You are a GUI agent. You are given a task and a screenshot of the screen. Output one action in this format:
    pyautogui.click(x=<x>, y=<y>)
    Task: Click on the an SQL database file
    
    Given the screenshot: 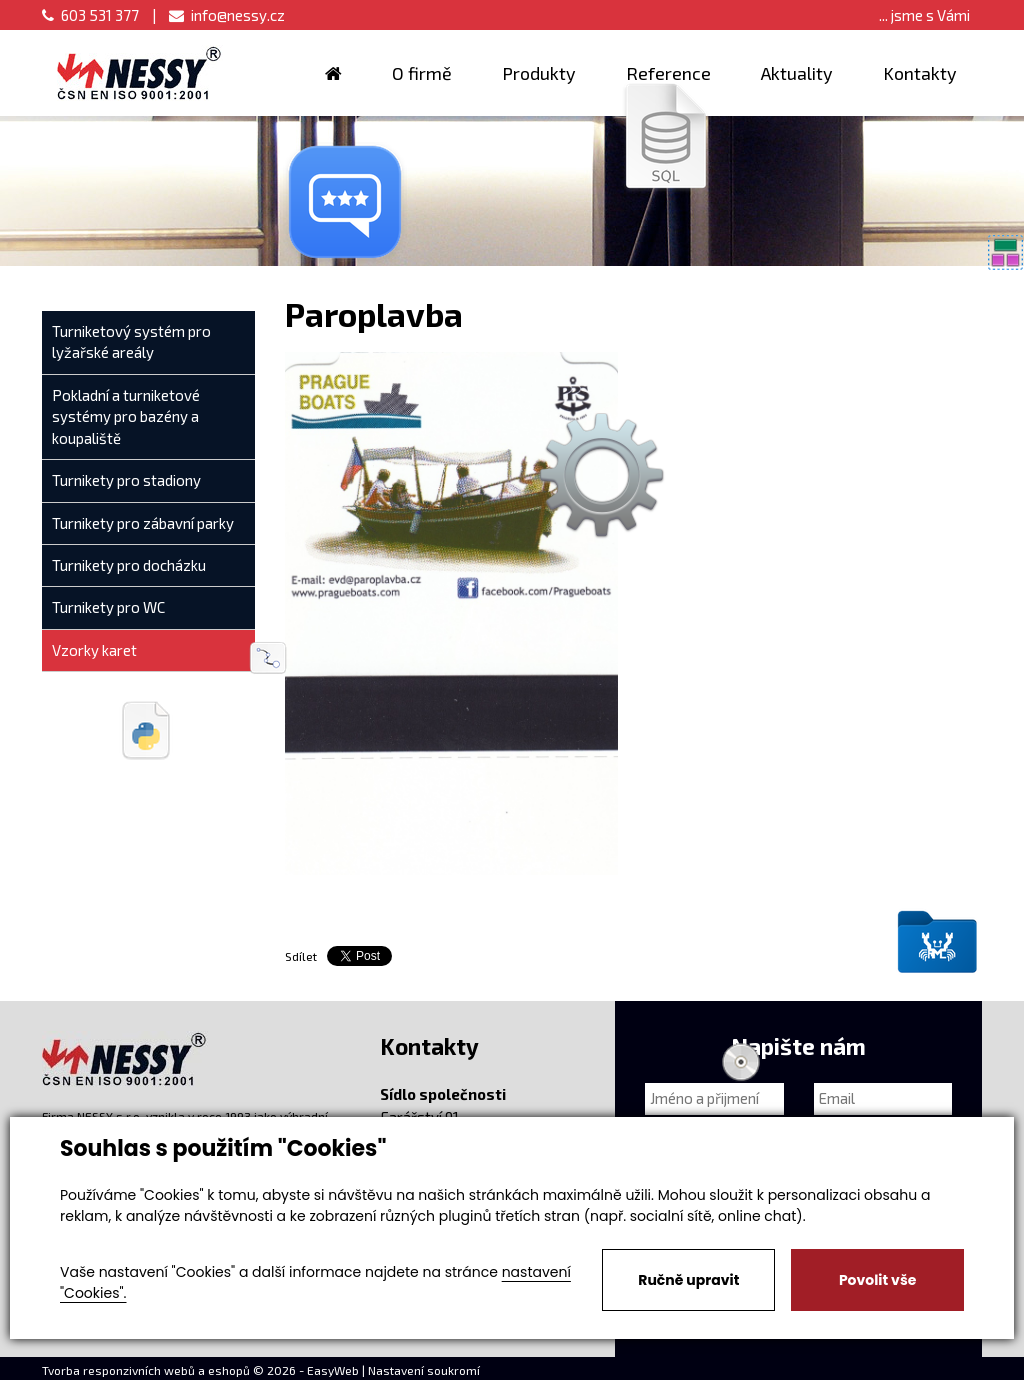 What is the action you would take?
    pyautogui.click(x=666, y=138)
    